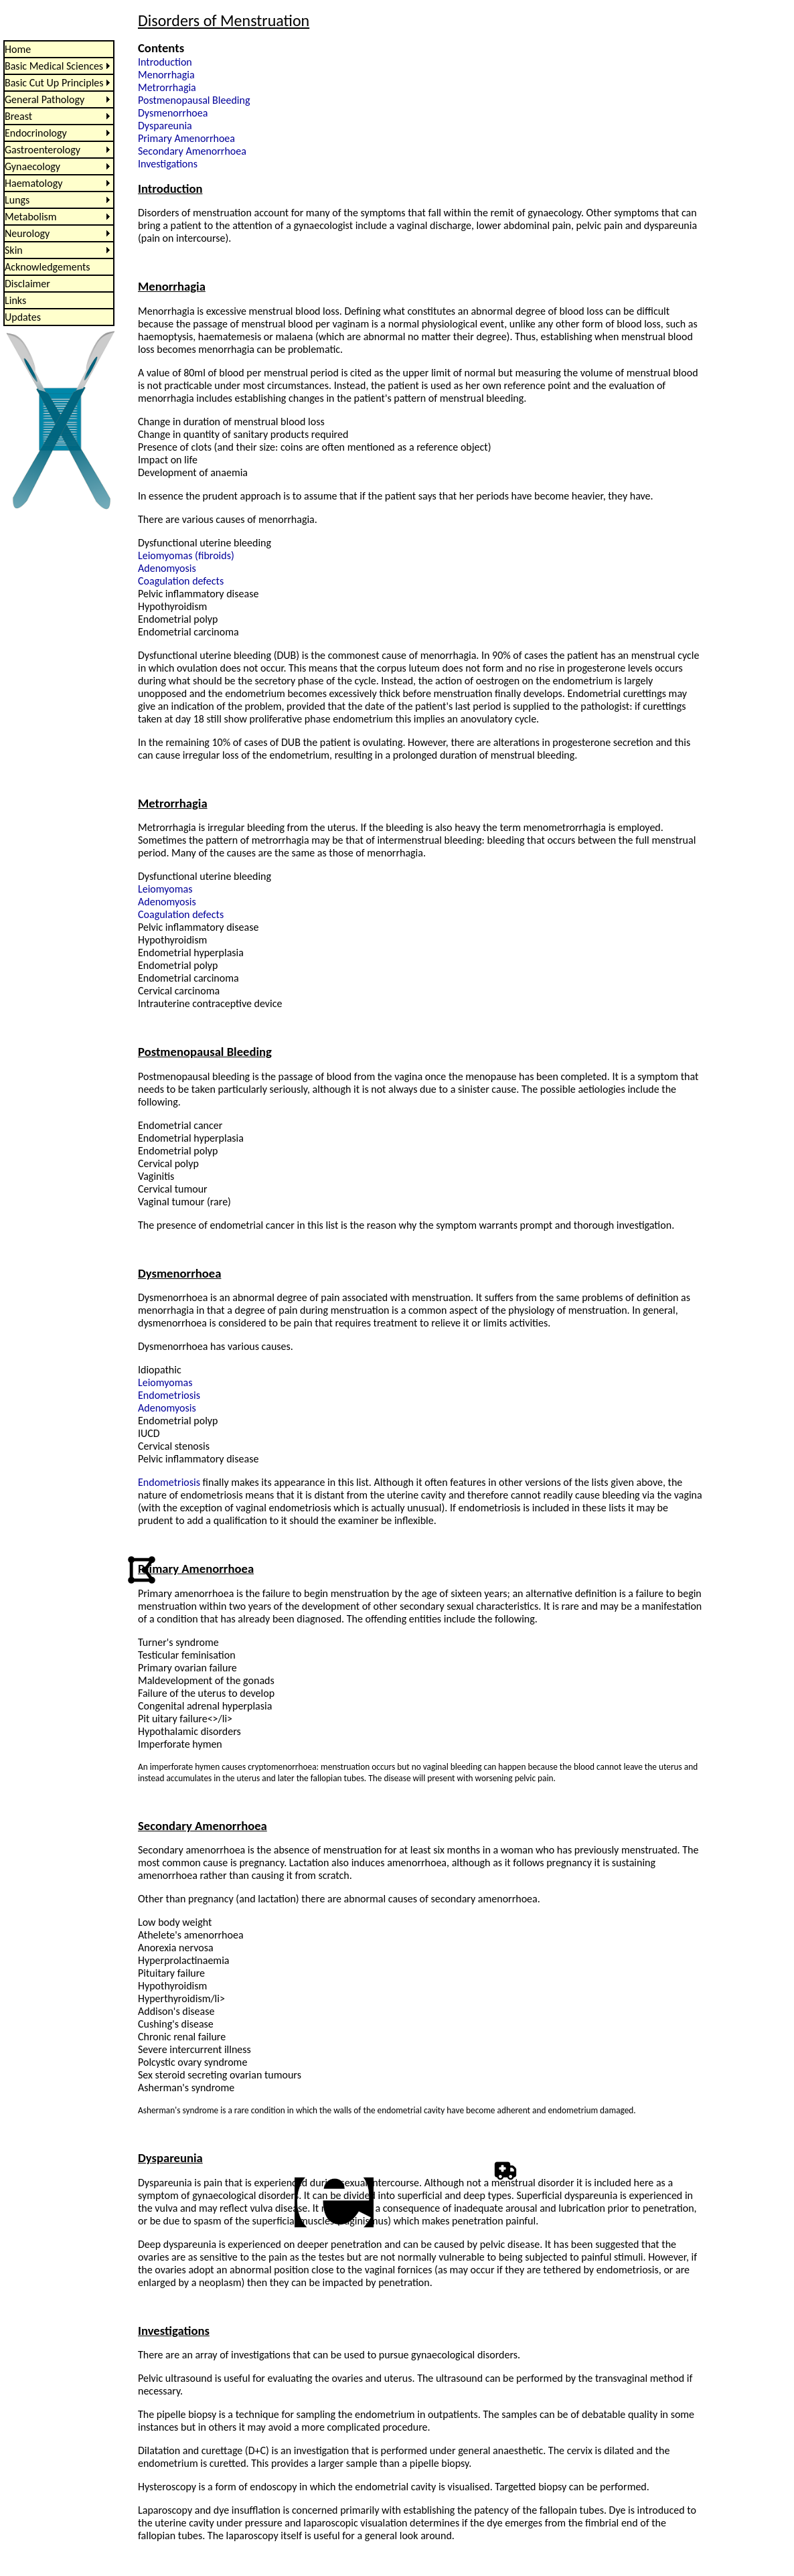  What do you see at coordinates (334, 2202) in the screenshot?
I see `erlang programming language logo` at bounding box center [334, 2202].